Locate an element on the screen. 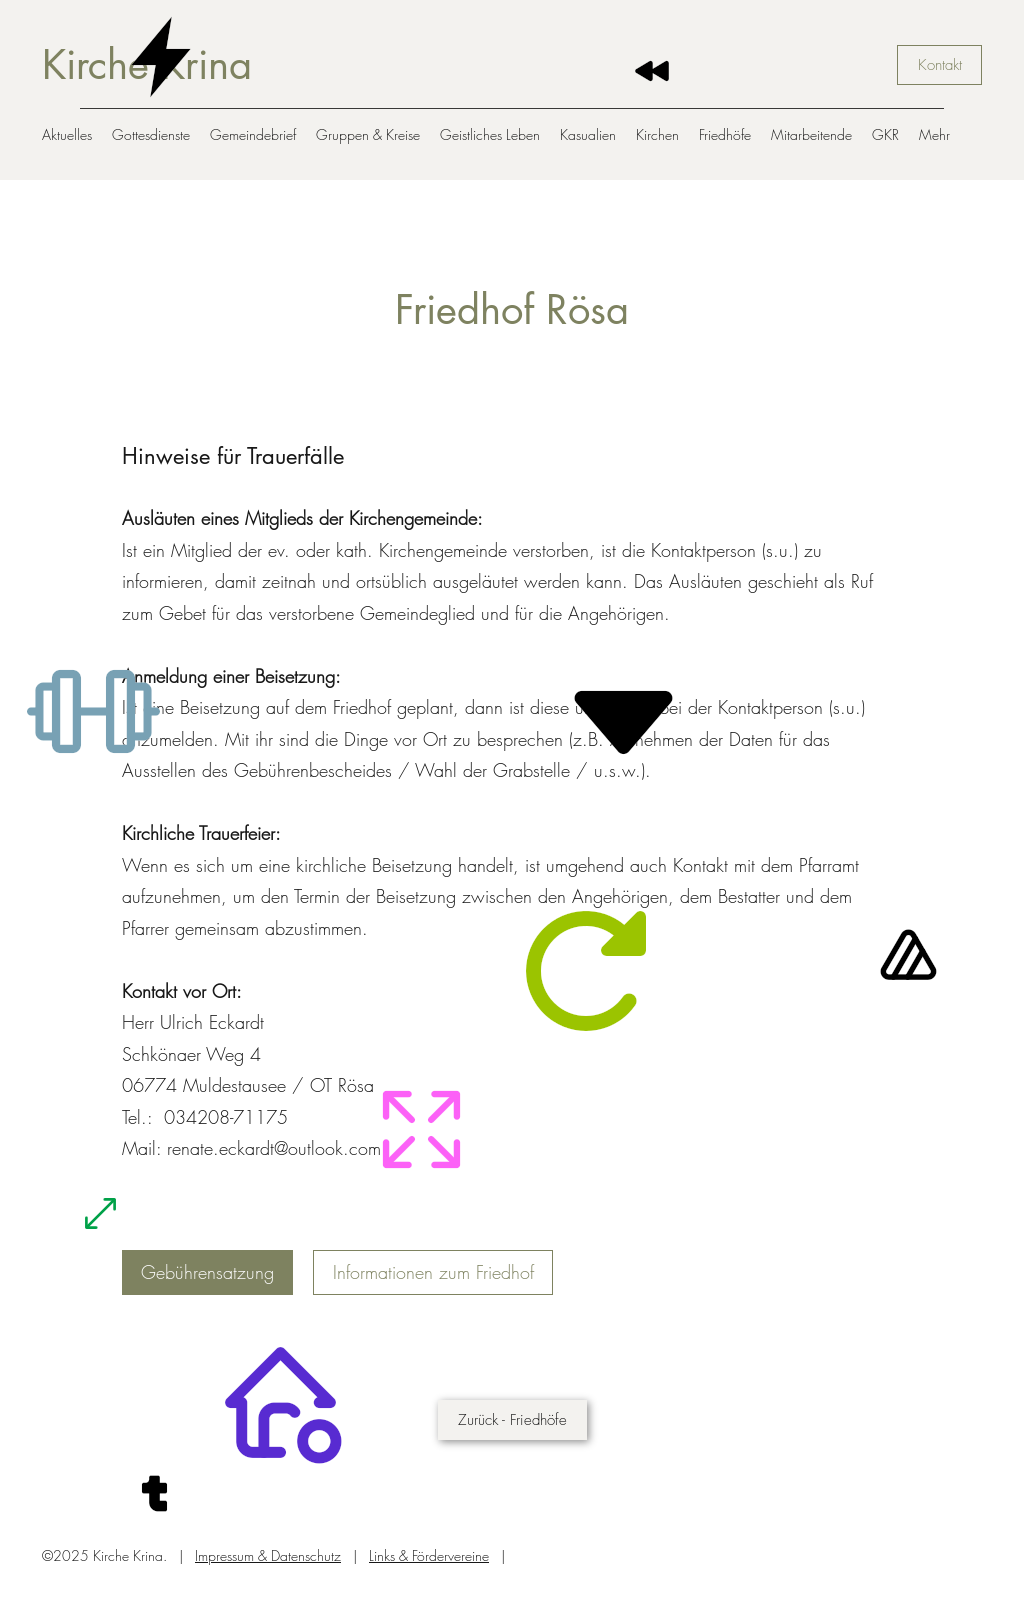  expand to fullscreen mode is located at coordinates (421, 1129).